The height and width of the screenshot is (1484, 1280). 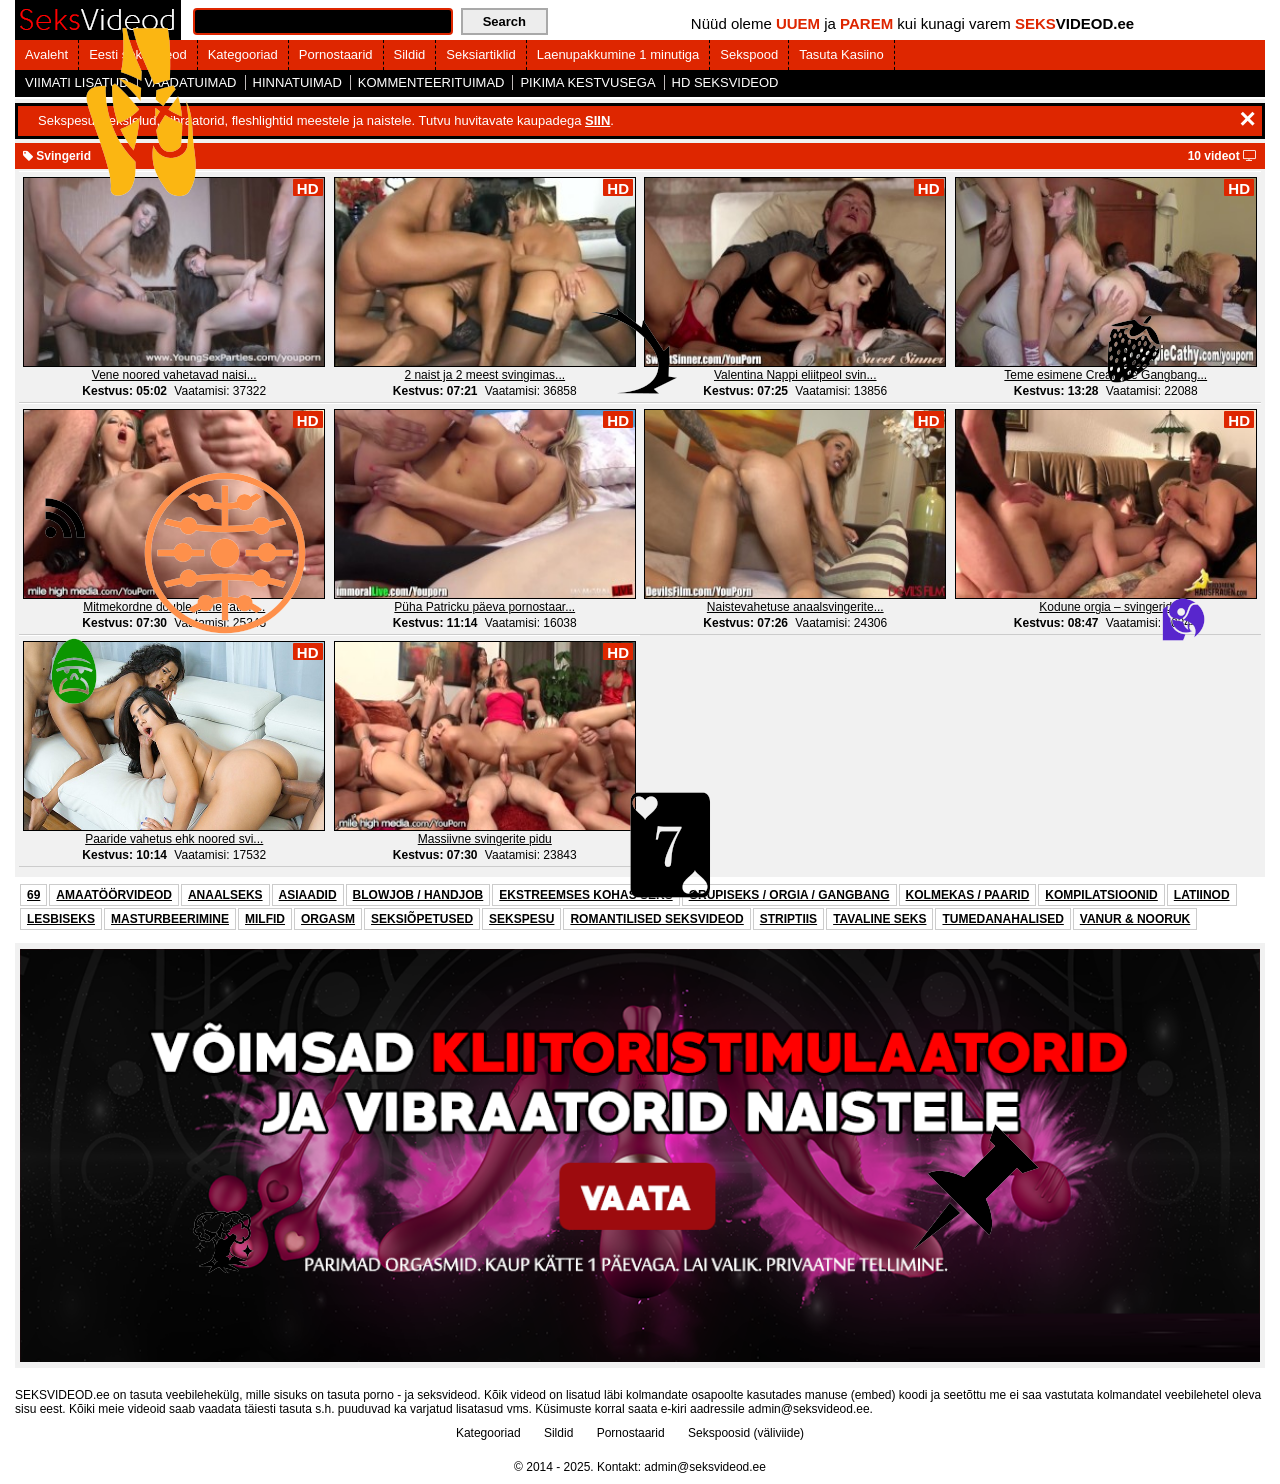 I want to click on pig character or avatar in a game, so click(x=75, y=671).